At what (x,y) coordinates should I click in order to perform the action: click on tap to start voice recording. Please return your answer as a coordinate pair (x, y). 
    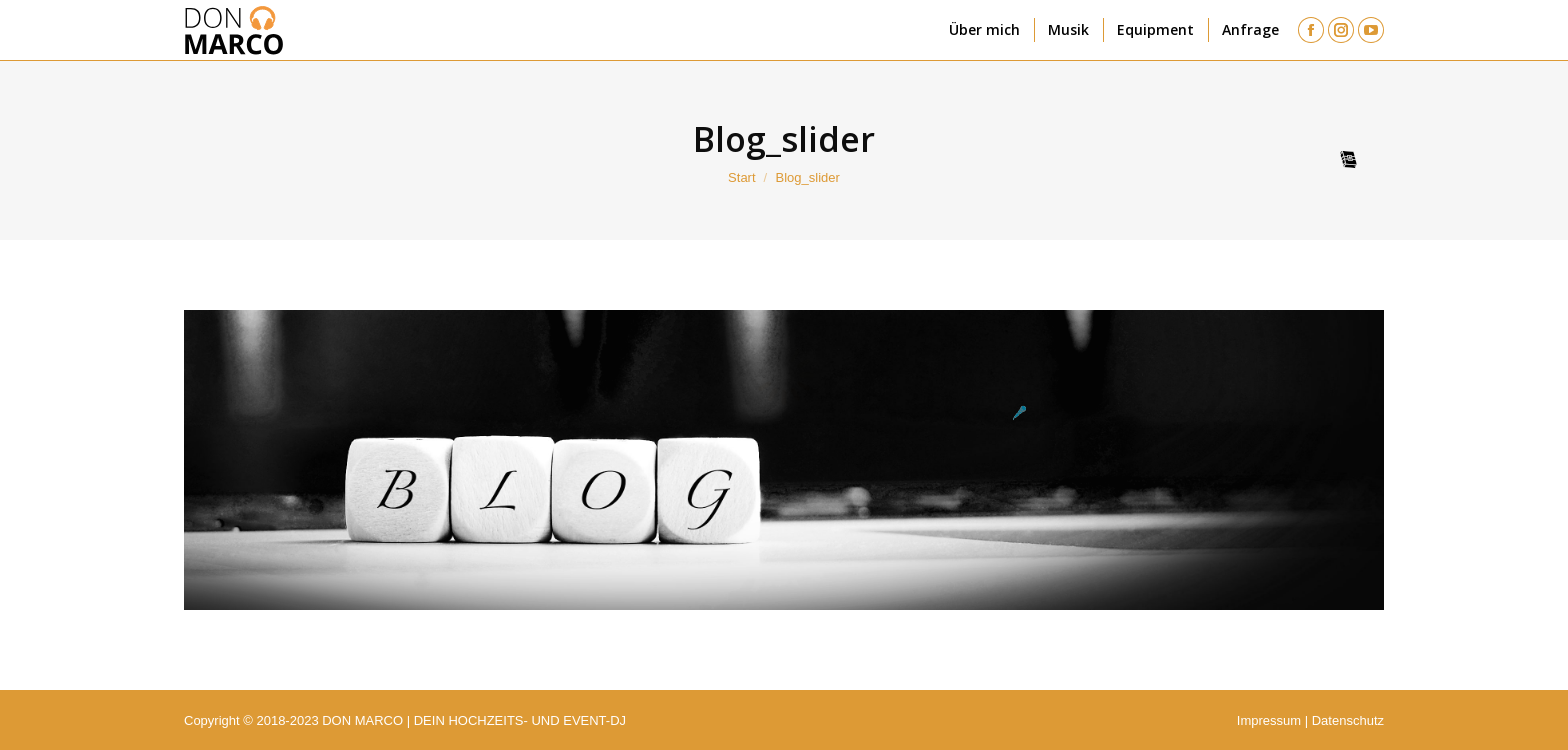
    Looking at the image, I should click on (1019, 413).